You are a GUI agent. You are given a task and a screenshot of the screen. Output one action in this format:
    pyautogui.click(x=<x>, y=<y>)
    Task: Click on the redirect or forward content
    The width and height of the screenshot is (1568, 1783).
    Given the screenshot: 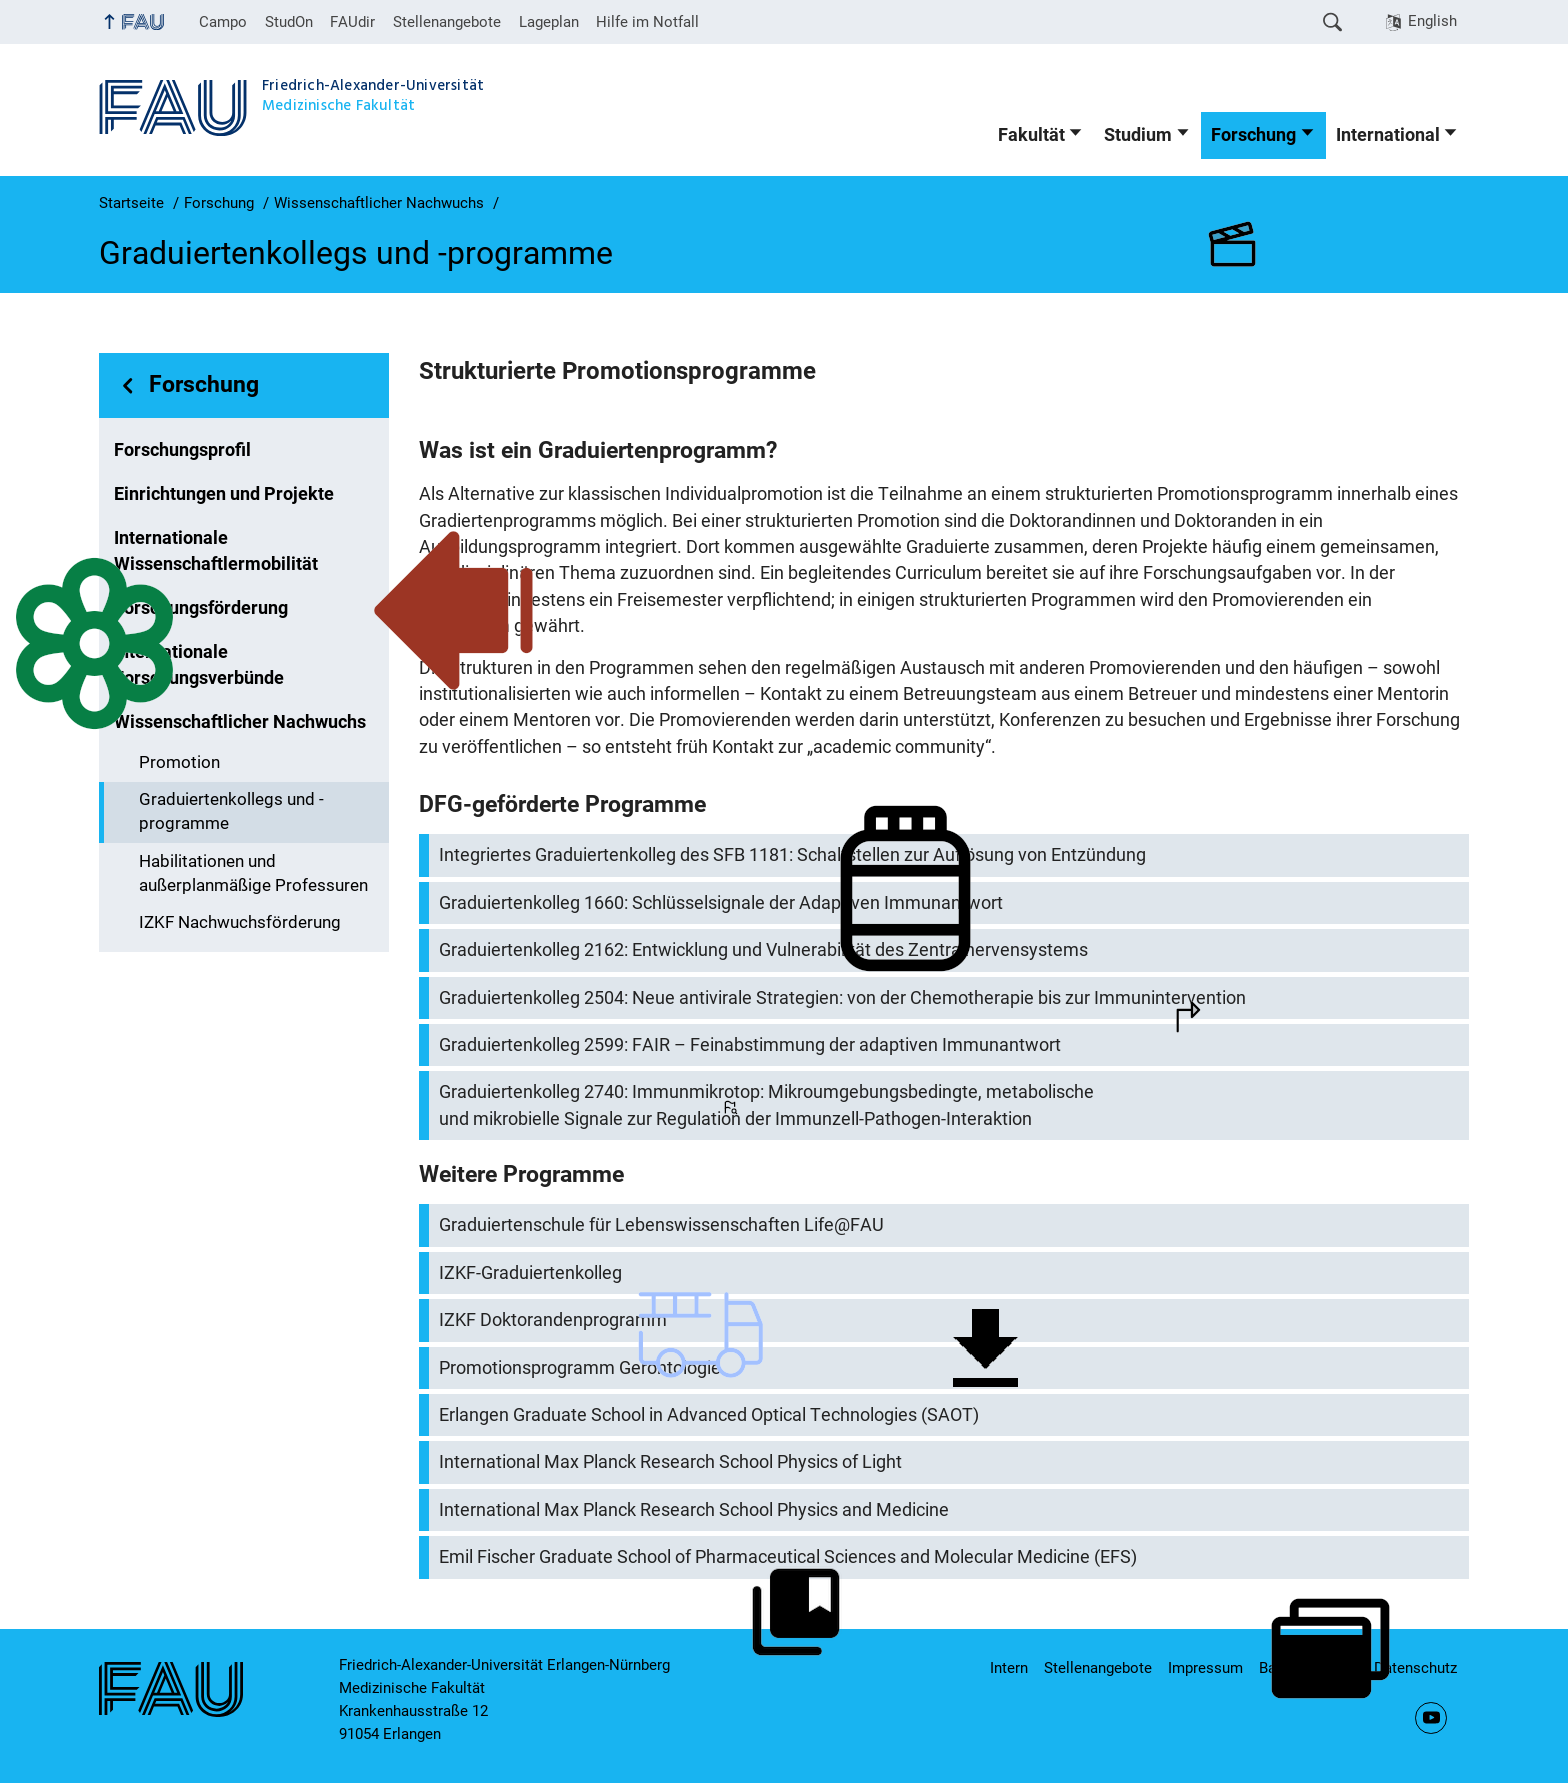 What is the action you would take?
    pyautogui.click(x=1186, y=1017)
    